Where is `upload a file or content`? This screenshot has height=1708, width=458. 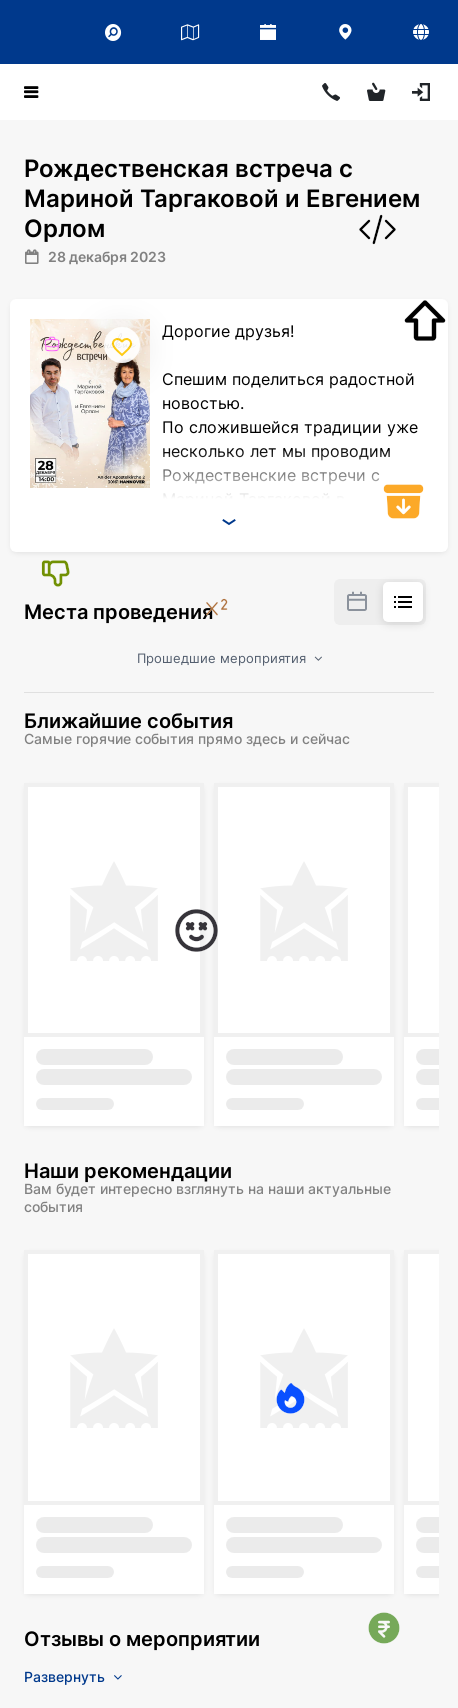
upload a file or content is located at coordinates (425, 322).